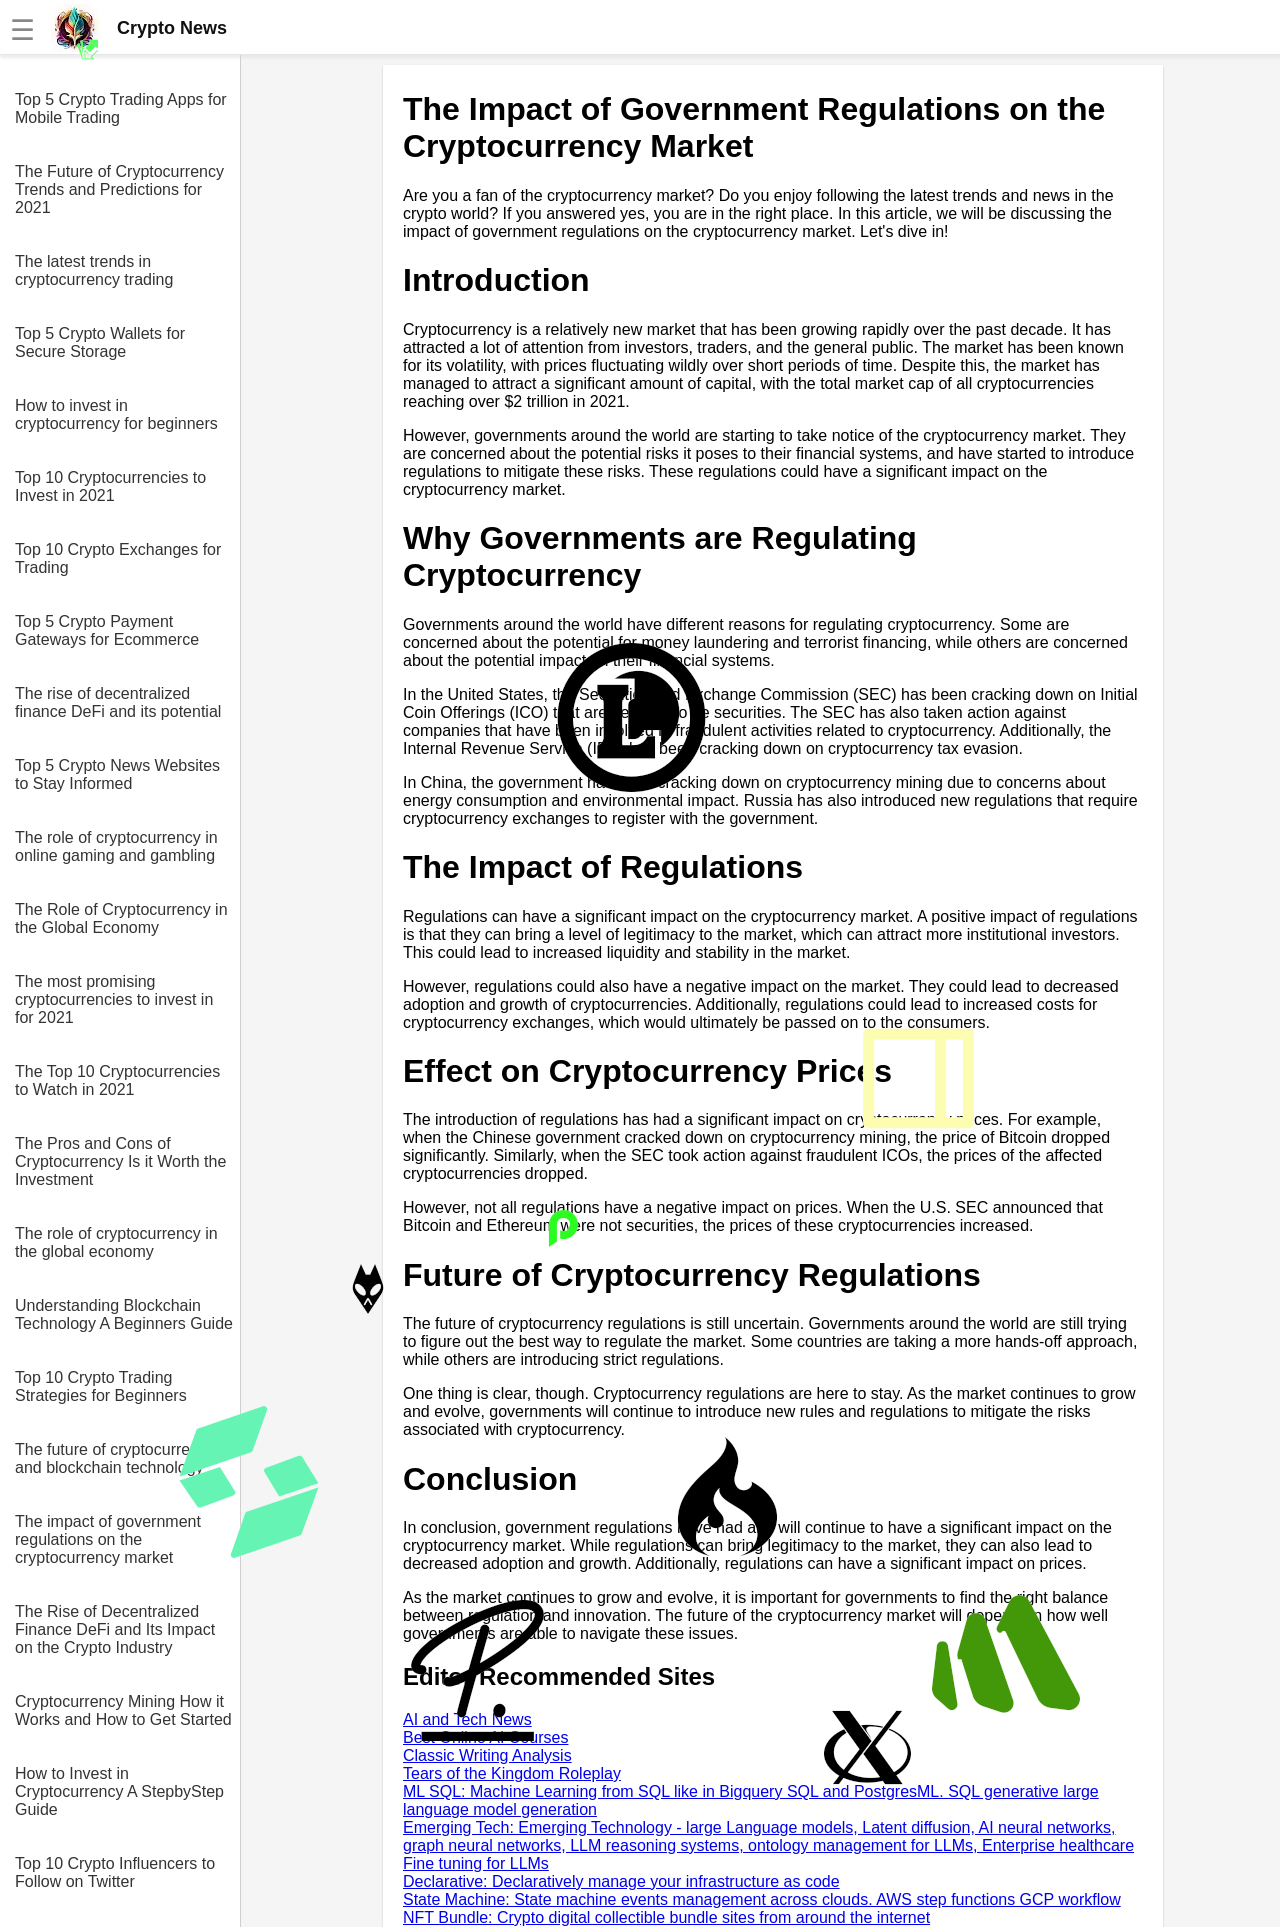  I want to click on visit cardmarket trading card marketplace, so click(87, 49).